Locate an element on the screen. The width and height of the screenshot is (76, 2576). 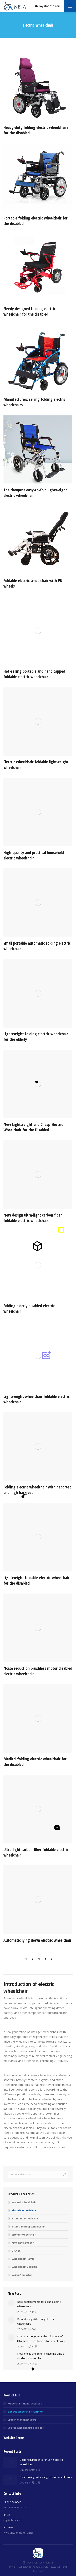
indicates heavy rain or showers in weather forecast is located at coordinates (37, 1082).